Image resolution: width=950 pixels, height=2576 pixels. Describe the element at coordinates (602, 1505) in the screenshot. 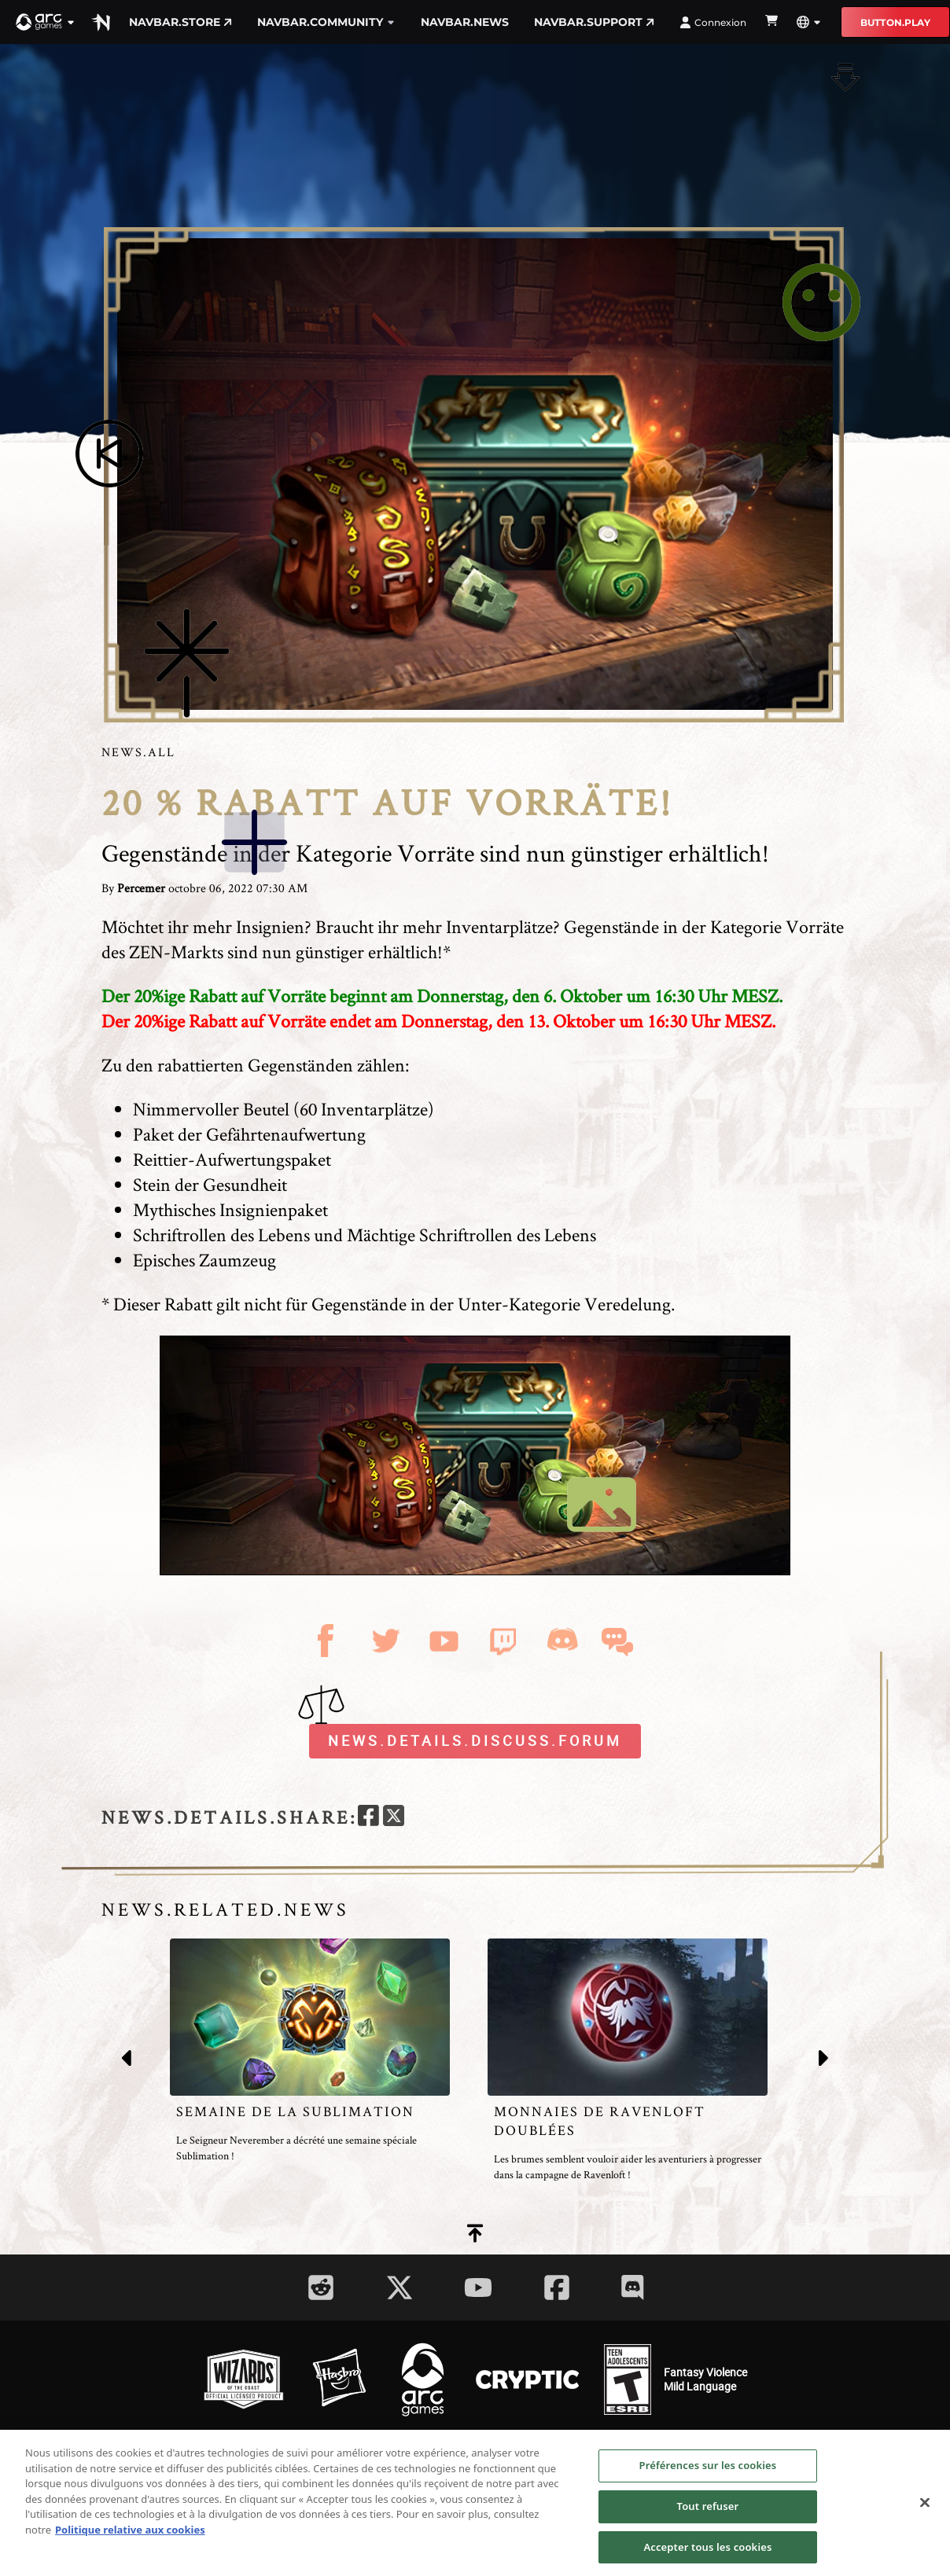

I see `view photo gallery` at that location.